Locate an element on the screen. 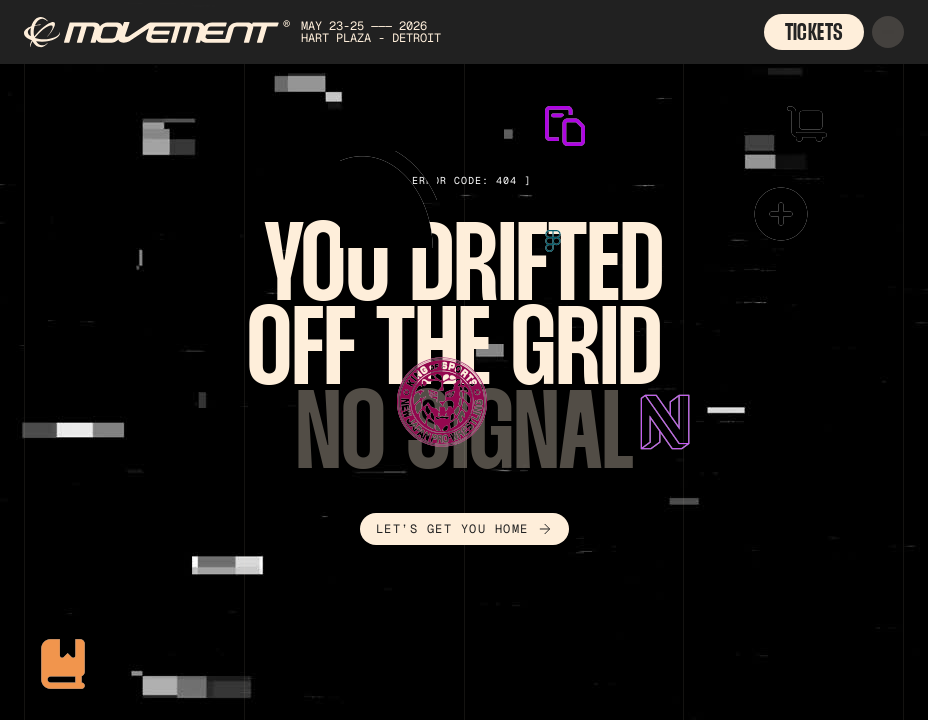  open zerodha trading app is located at coordinates (388, 199).